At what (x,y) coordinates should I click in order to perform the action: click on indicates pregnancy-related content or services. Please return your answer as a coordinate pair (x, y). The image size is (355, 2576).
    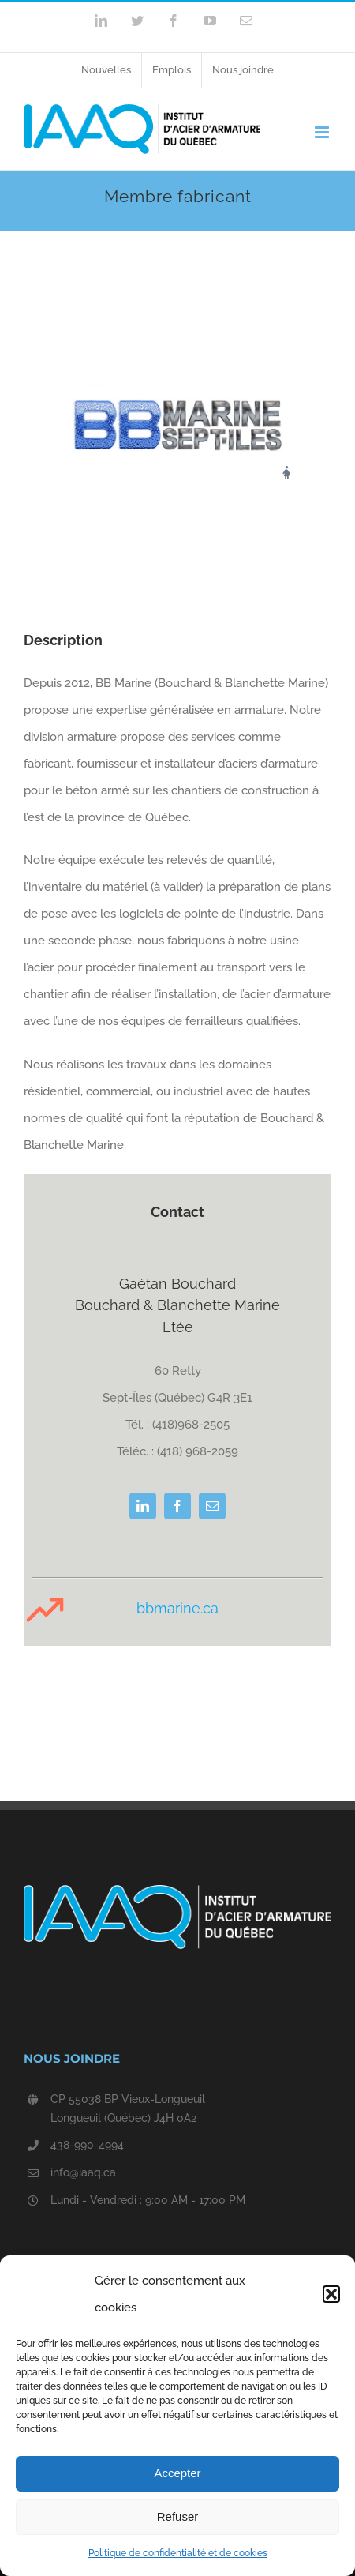
    Looking at the image, I should click on (286, 472).